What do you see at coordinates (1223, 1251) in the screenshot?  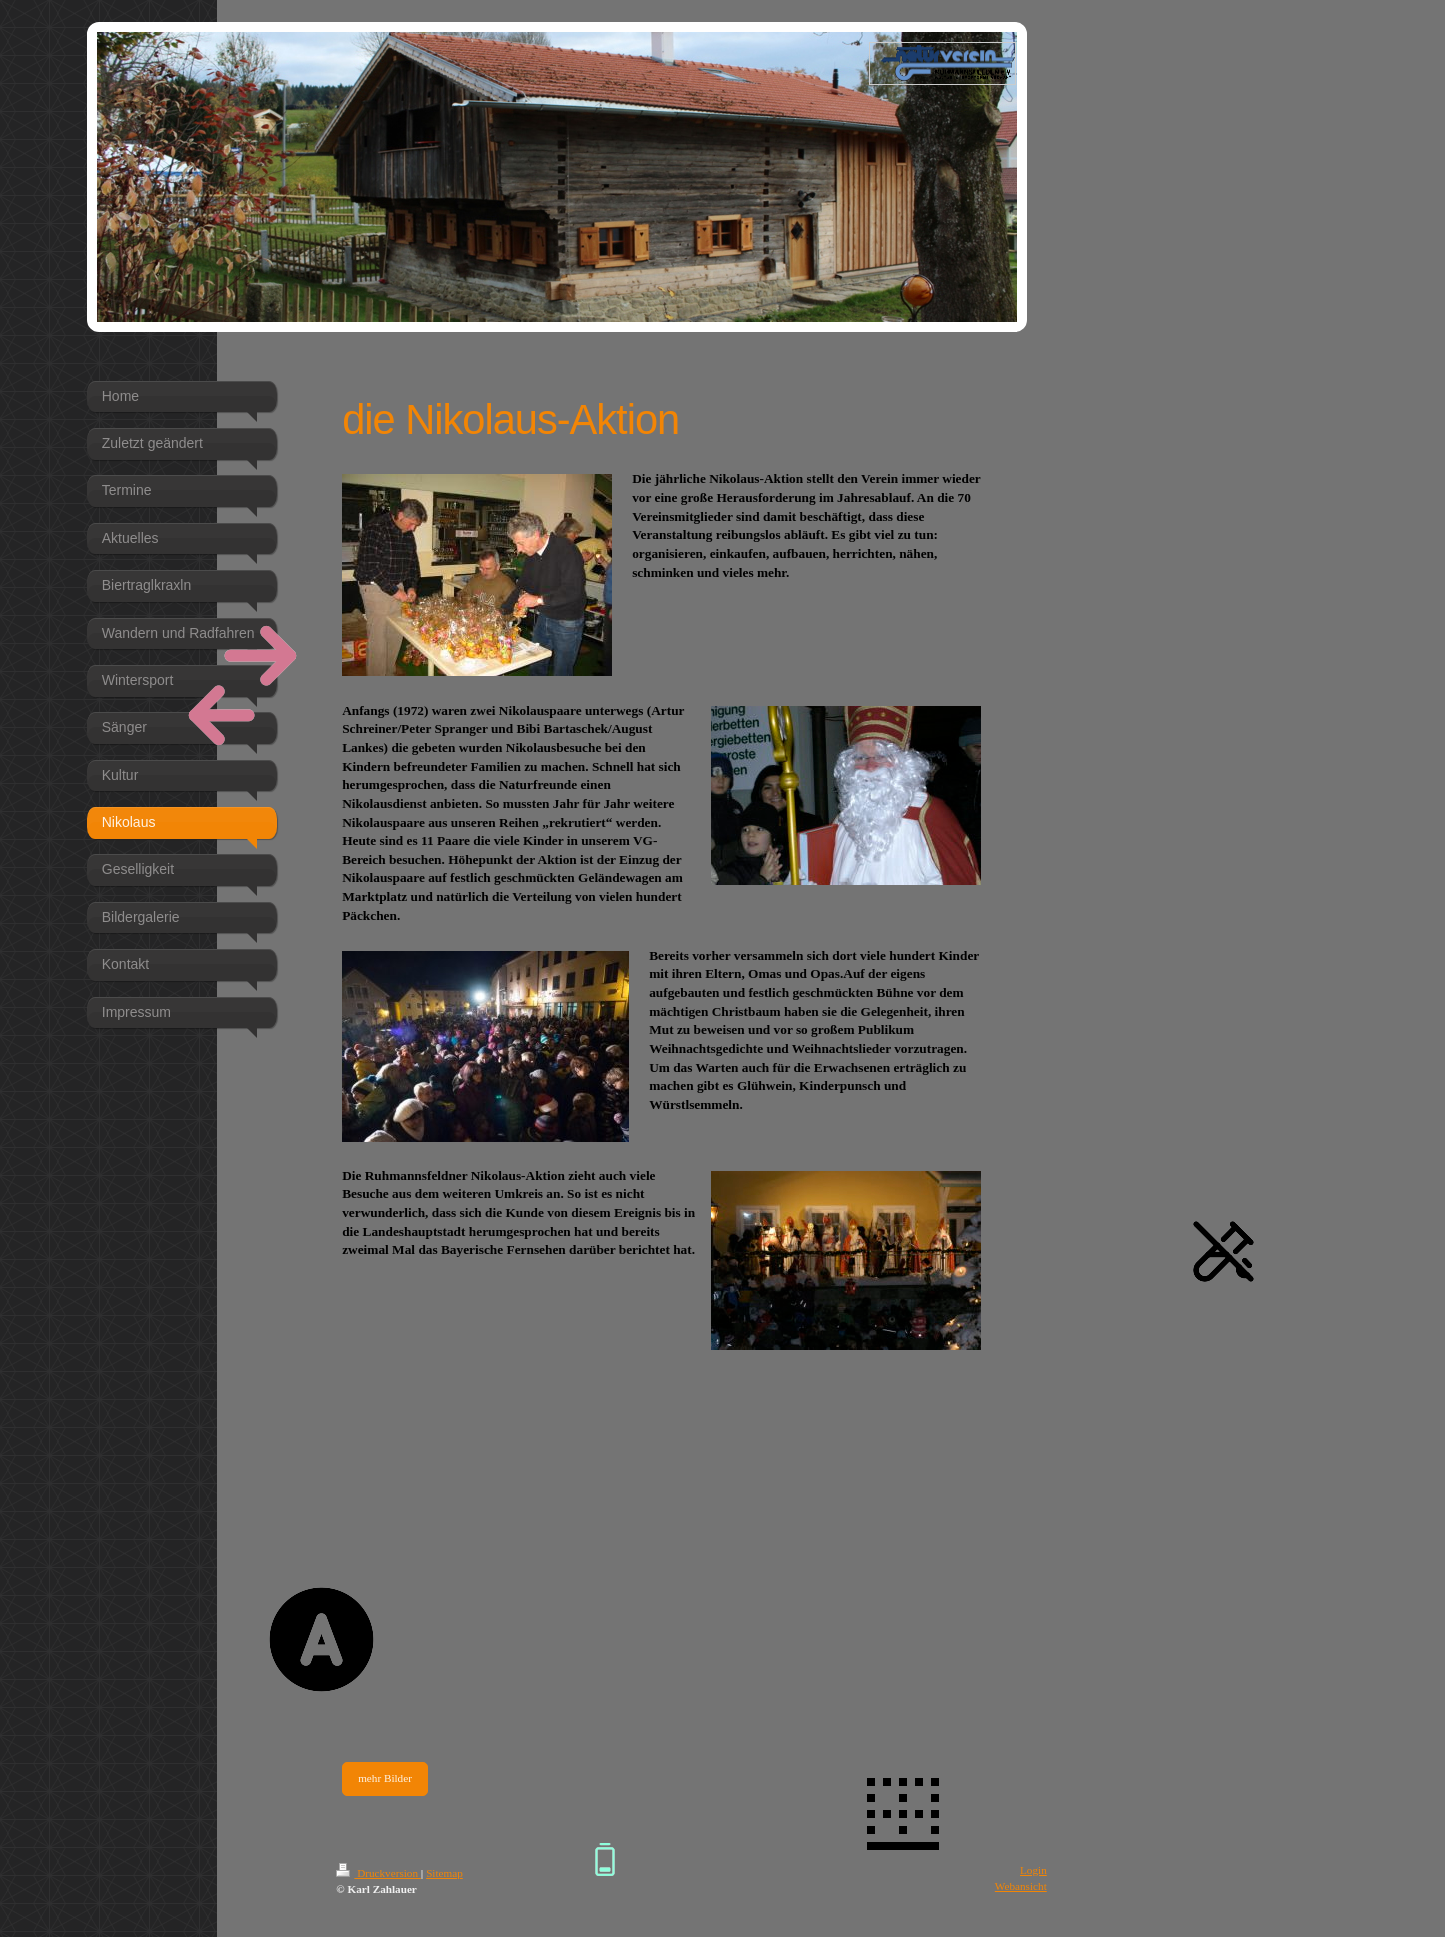 I see `disable or stop testing functionality` at bounding box center [1223, 1251].